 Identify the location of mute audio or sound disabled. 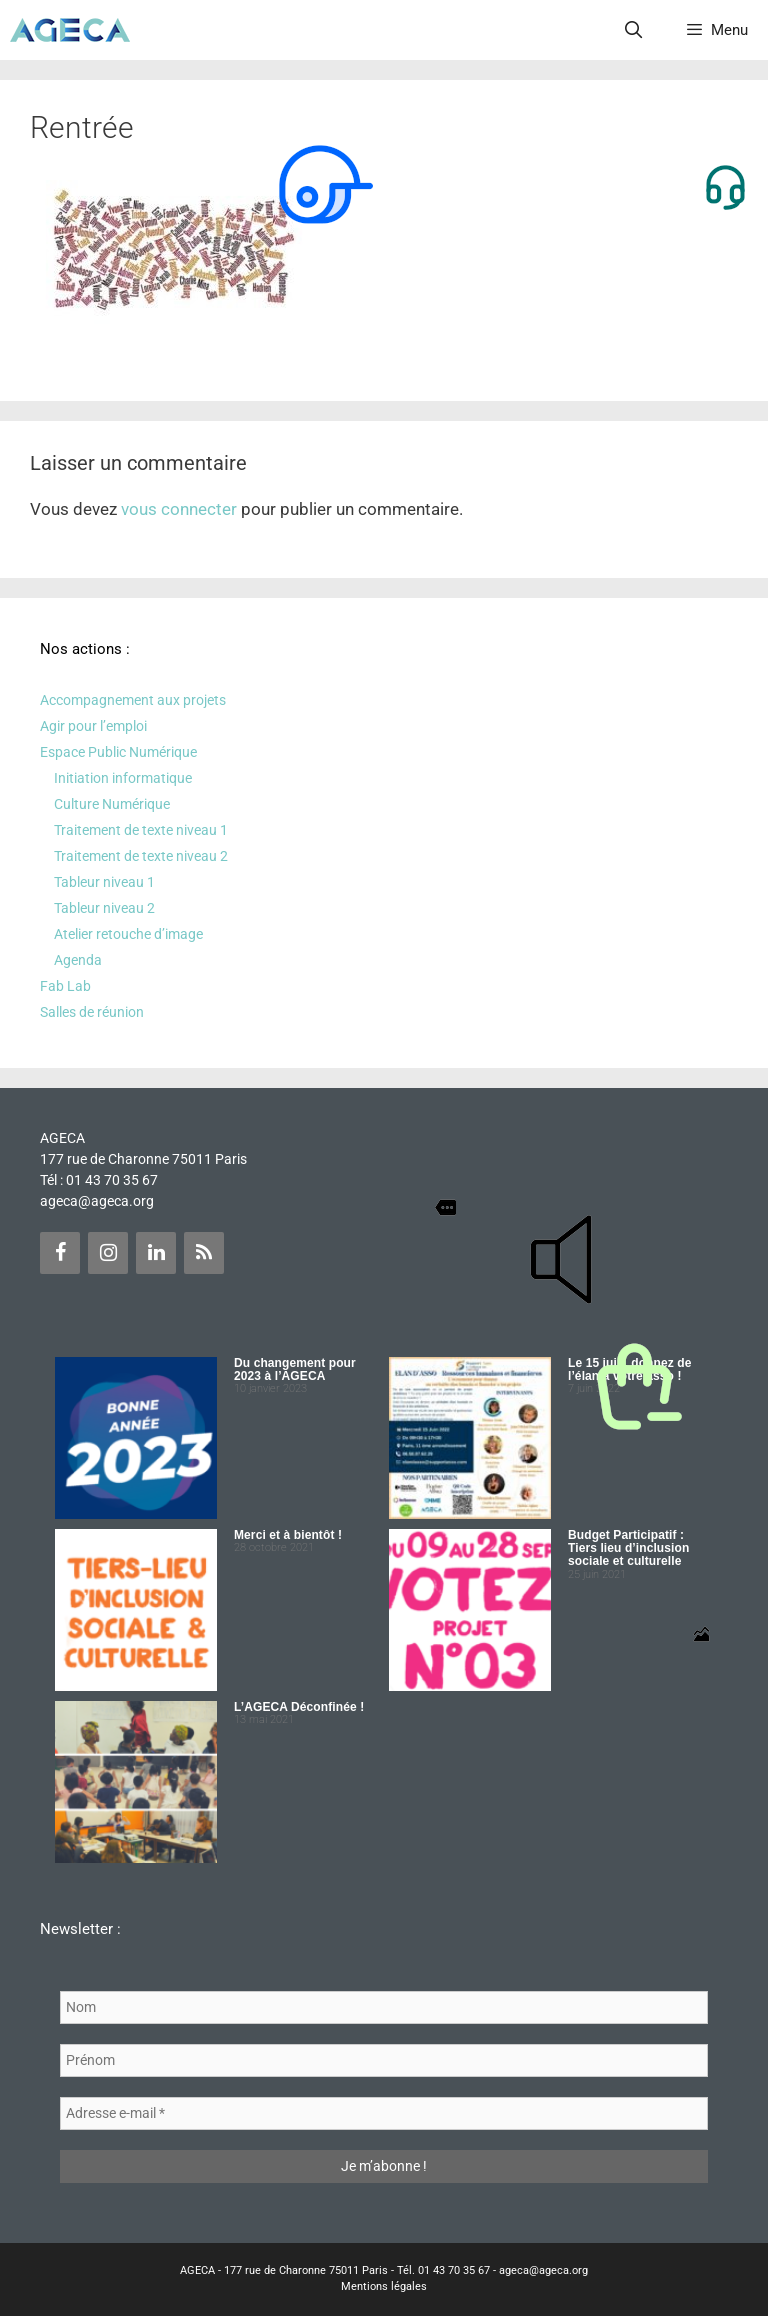
(578, 1259).